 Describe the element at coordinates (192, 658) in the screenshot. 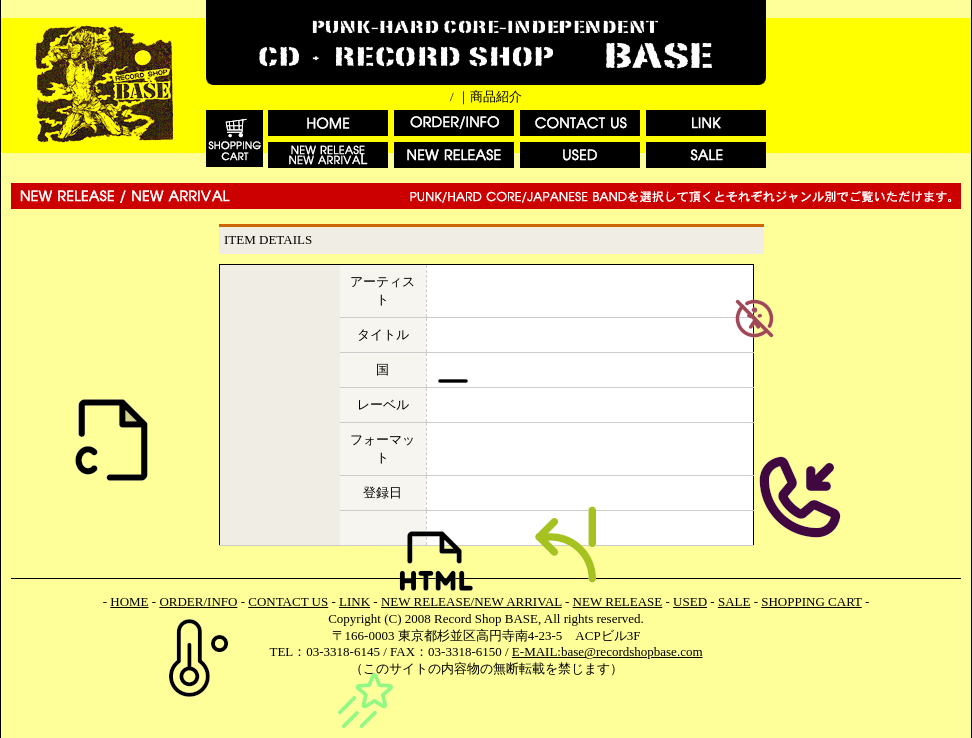

I see `view current temperature` at that location.